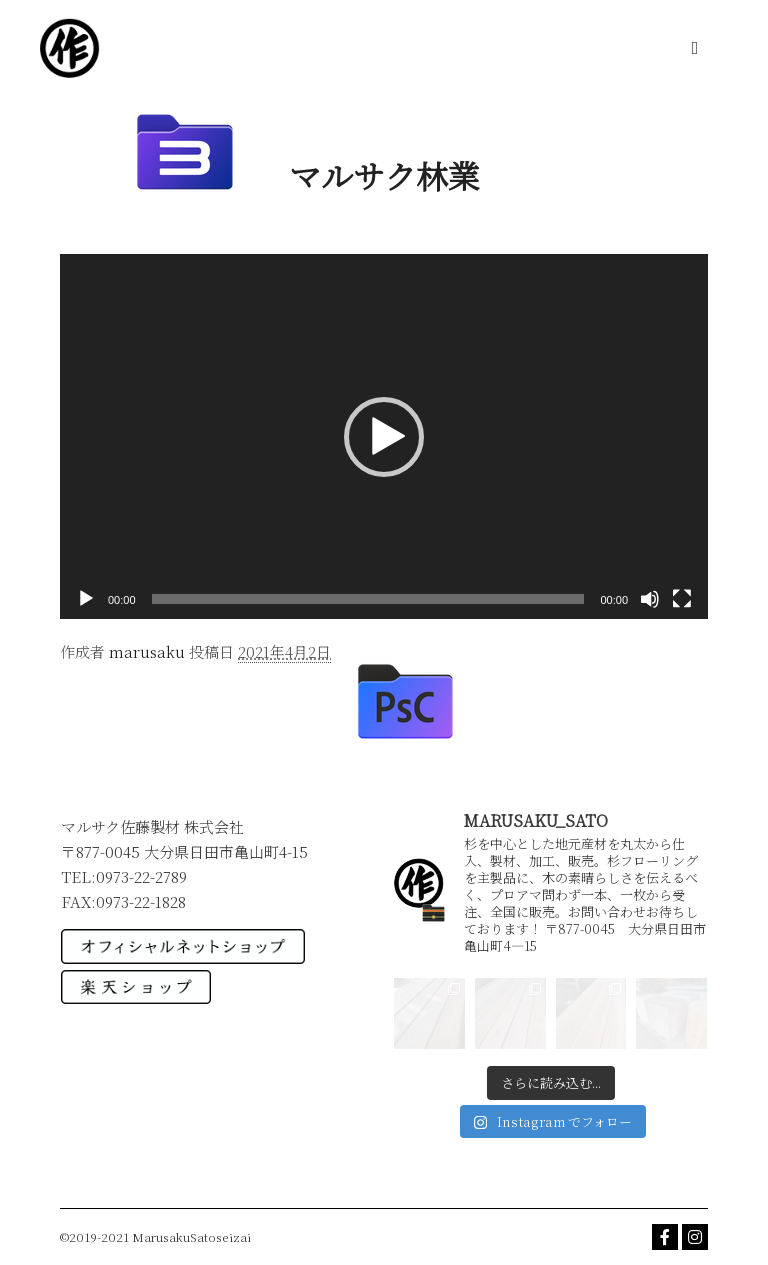 The height and width of the screenshot is (1265, 768). I want to click on open folder containing adobe photoshop classic files, so click(405, 704).